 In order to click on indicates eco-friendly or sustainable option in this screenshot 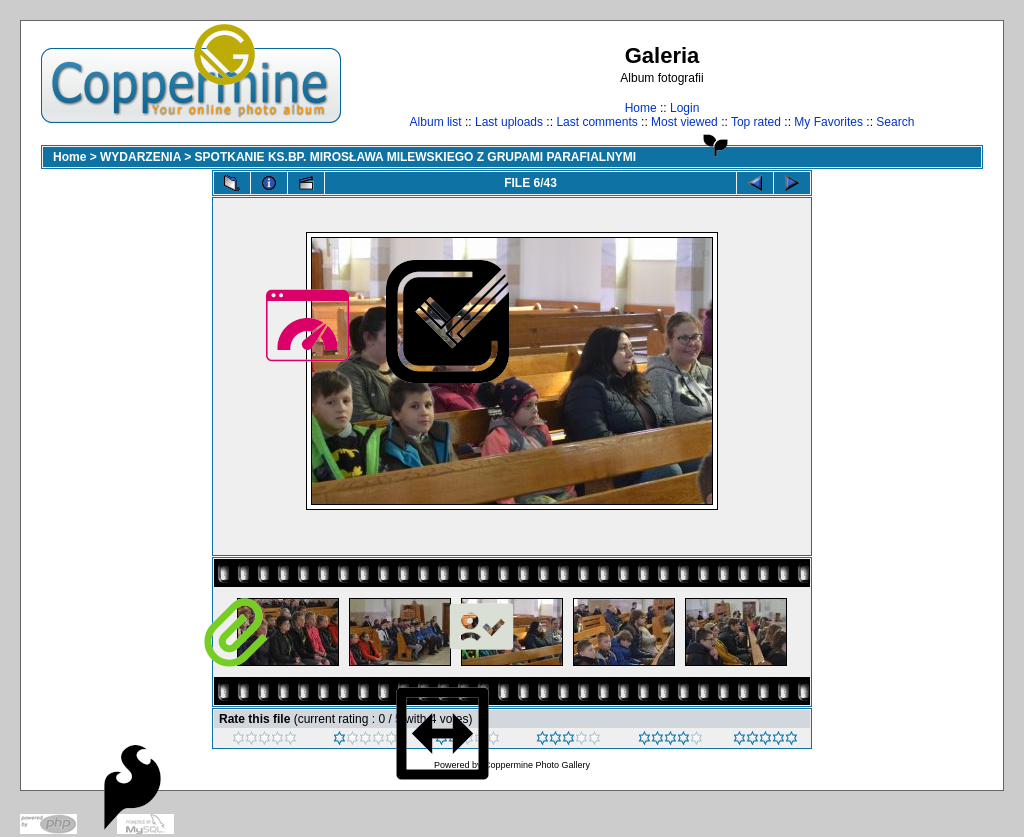, I will do `click(715, 145)`.